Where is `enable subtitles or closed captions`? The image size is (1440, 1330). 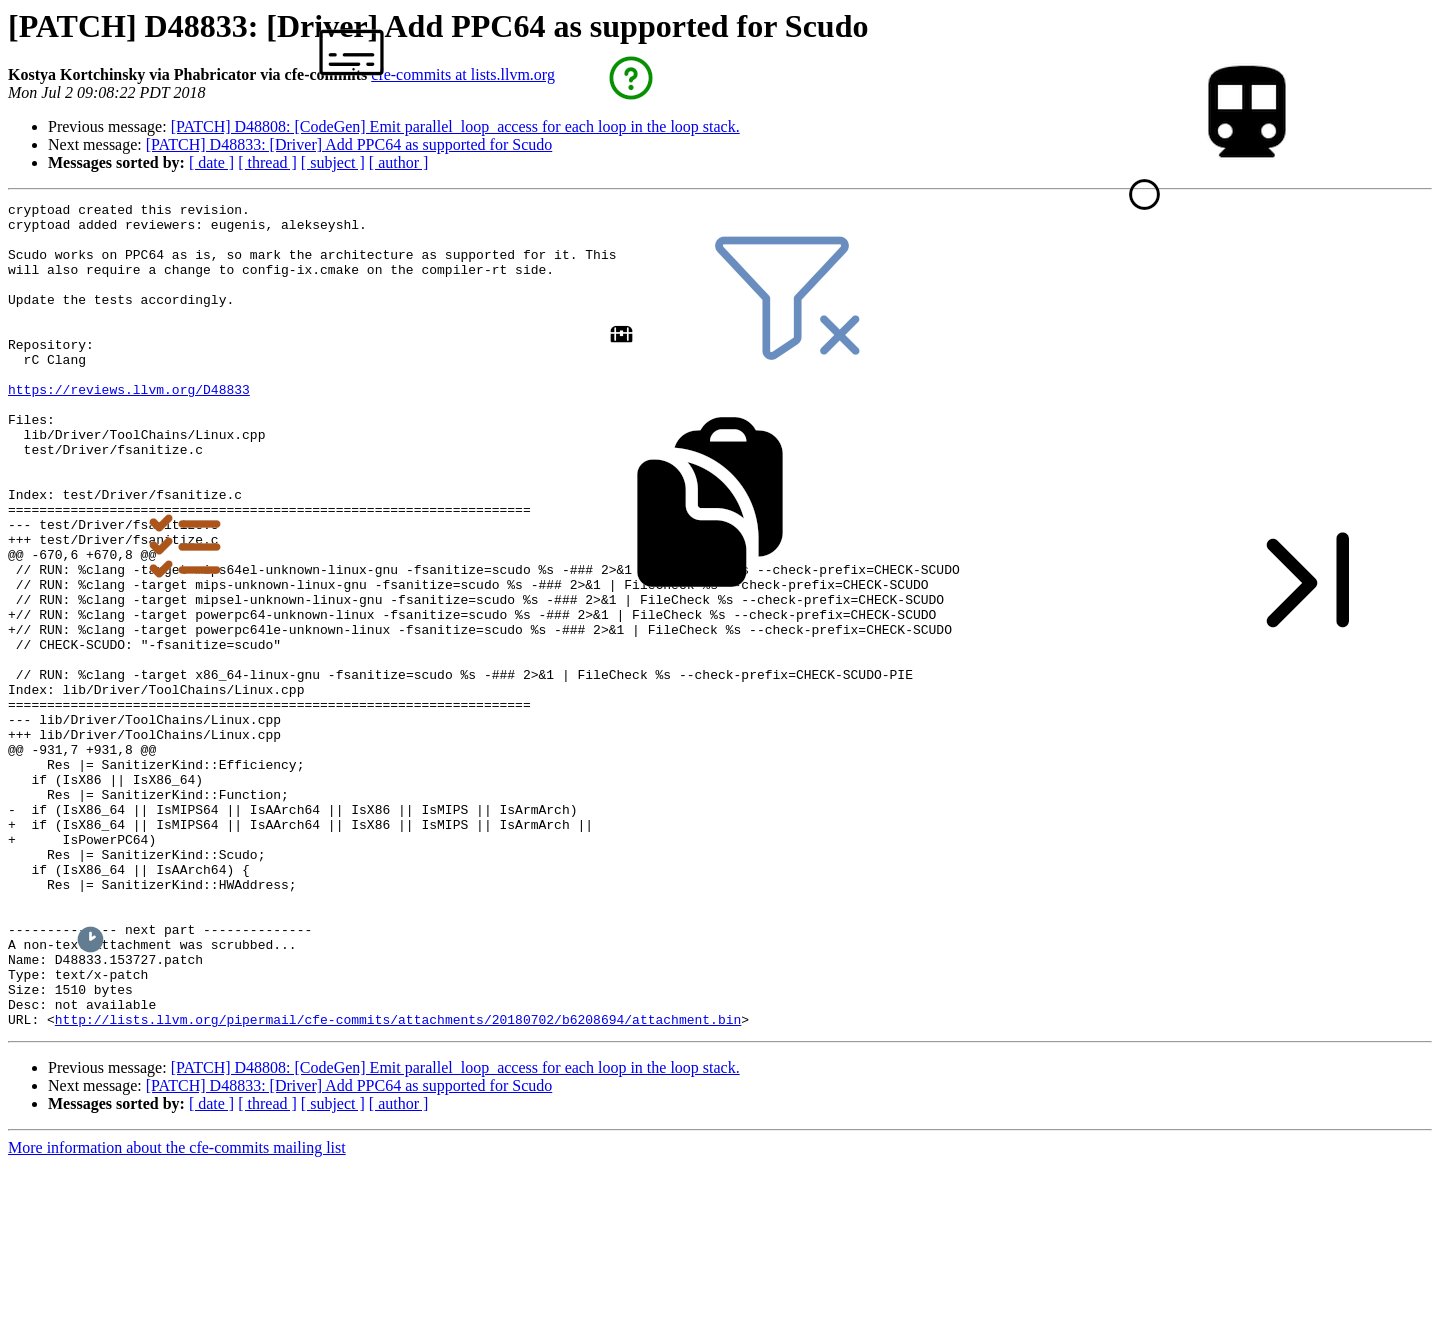
enable subtitles or closed captions is located at coordinates (351, 52).